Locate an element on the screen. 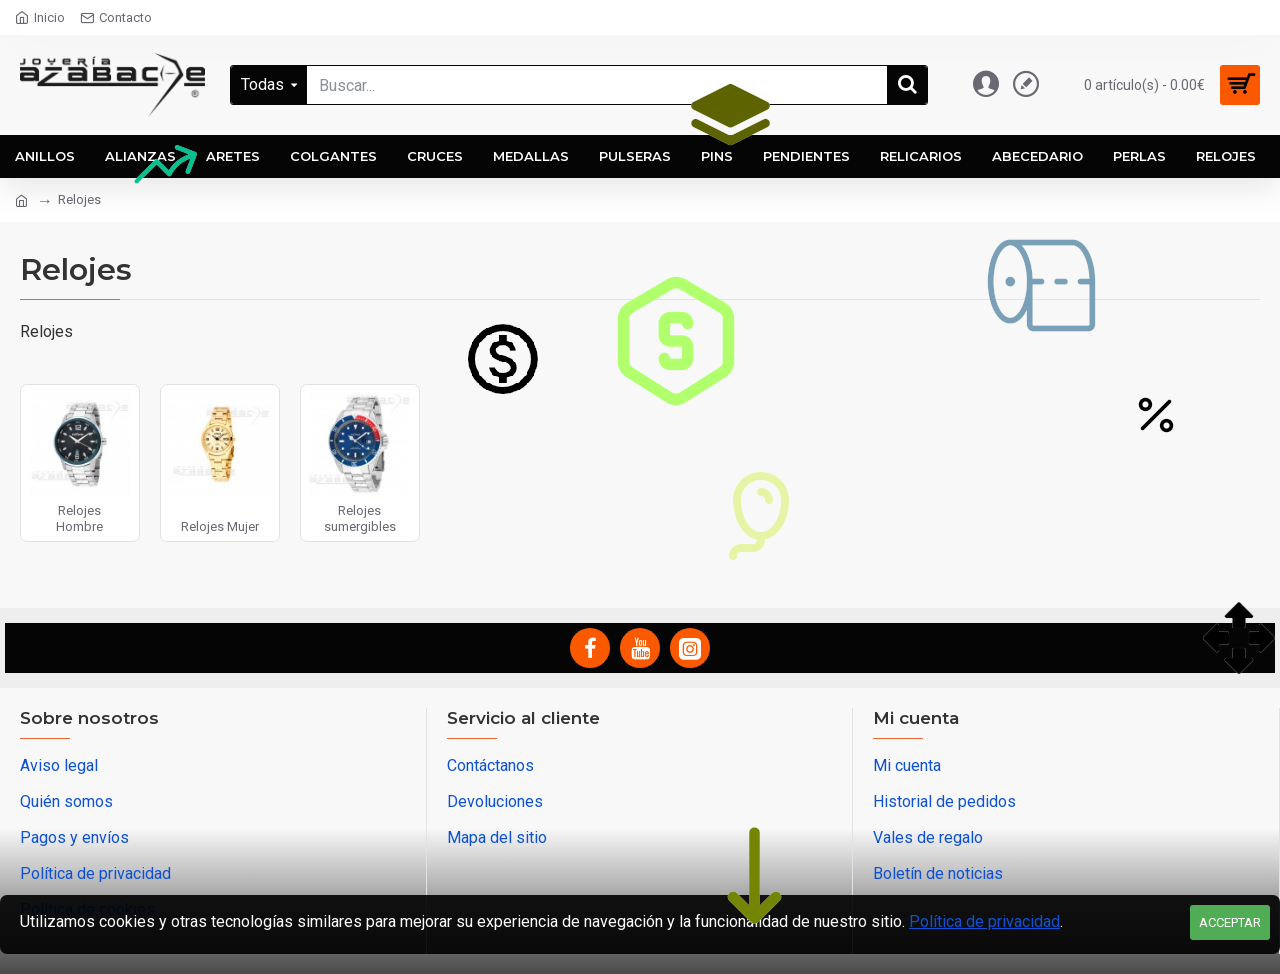 Image resolution: width=1280 pixels, height=974 pixels. view earnings or account balance is located at coordinates (503, 359).